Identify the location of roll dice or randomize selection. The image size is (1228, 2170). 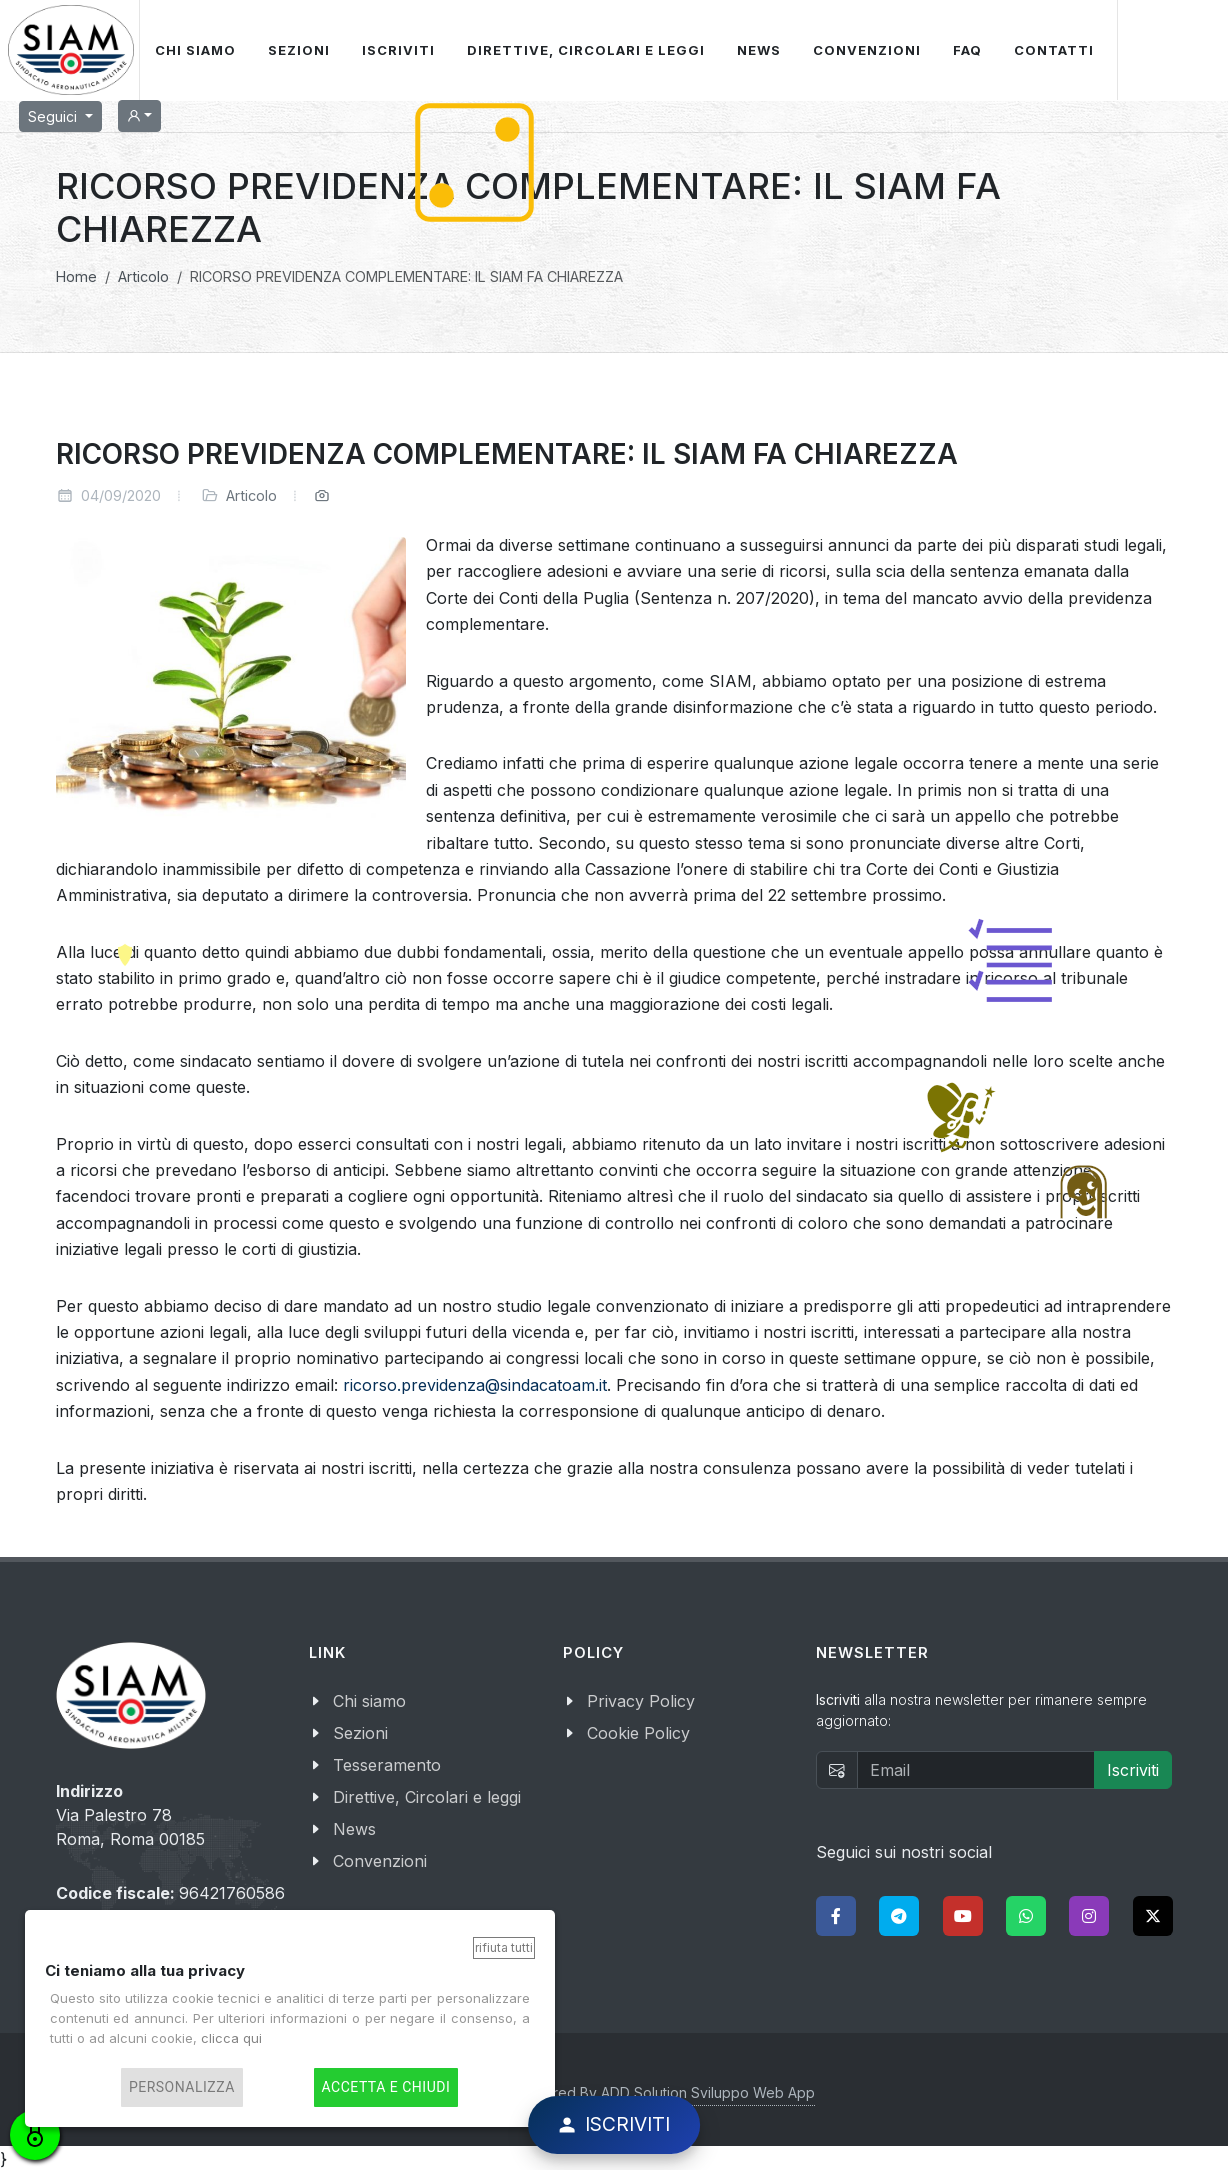
(474, 162).